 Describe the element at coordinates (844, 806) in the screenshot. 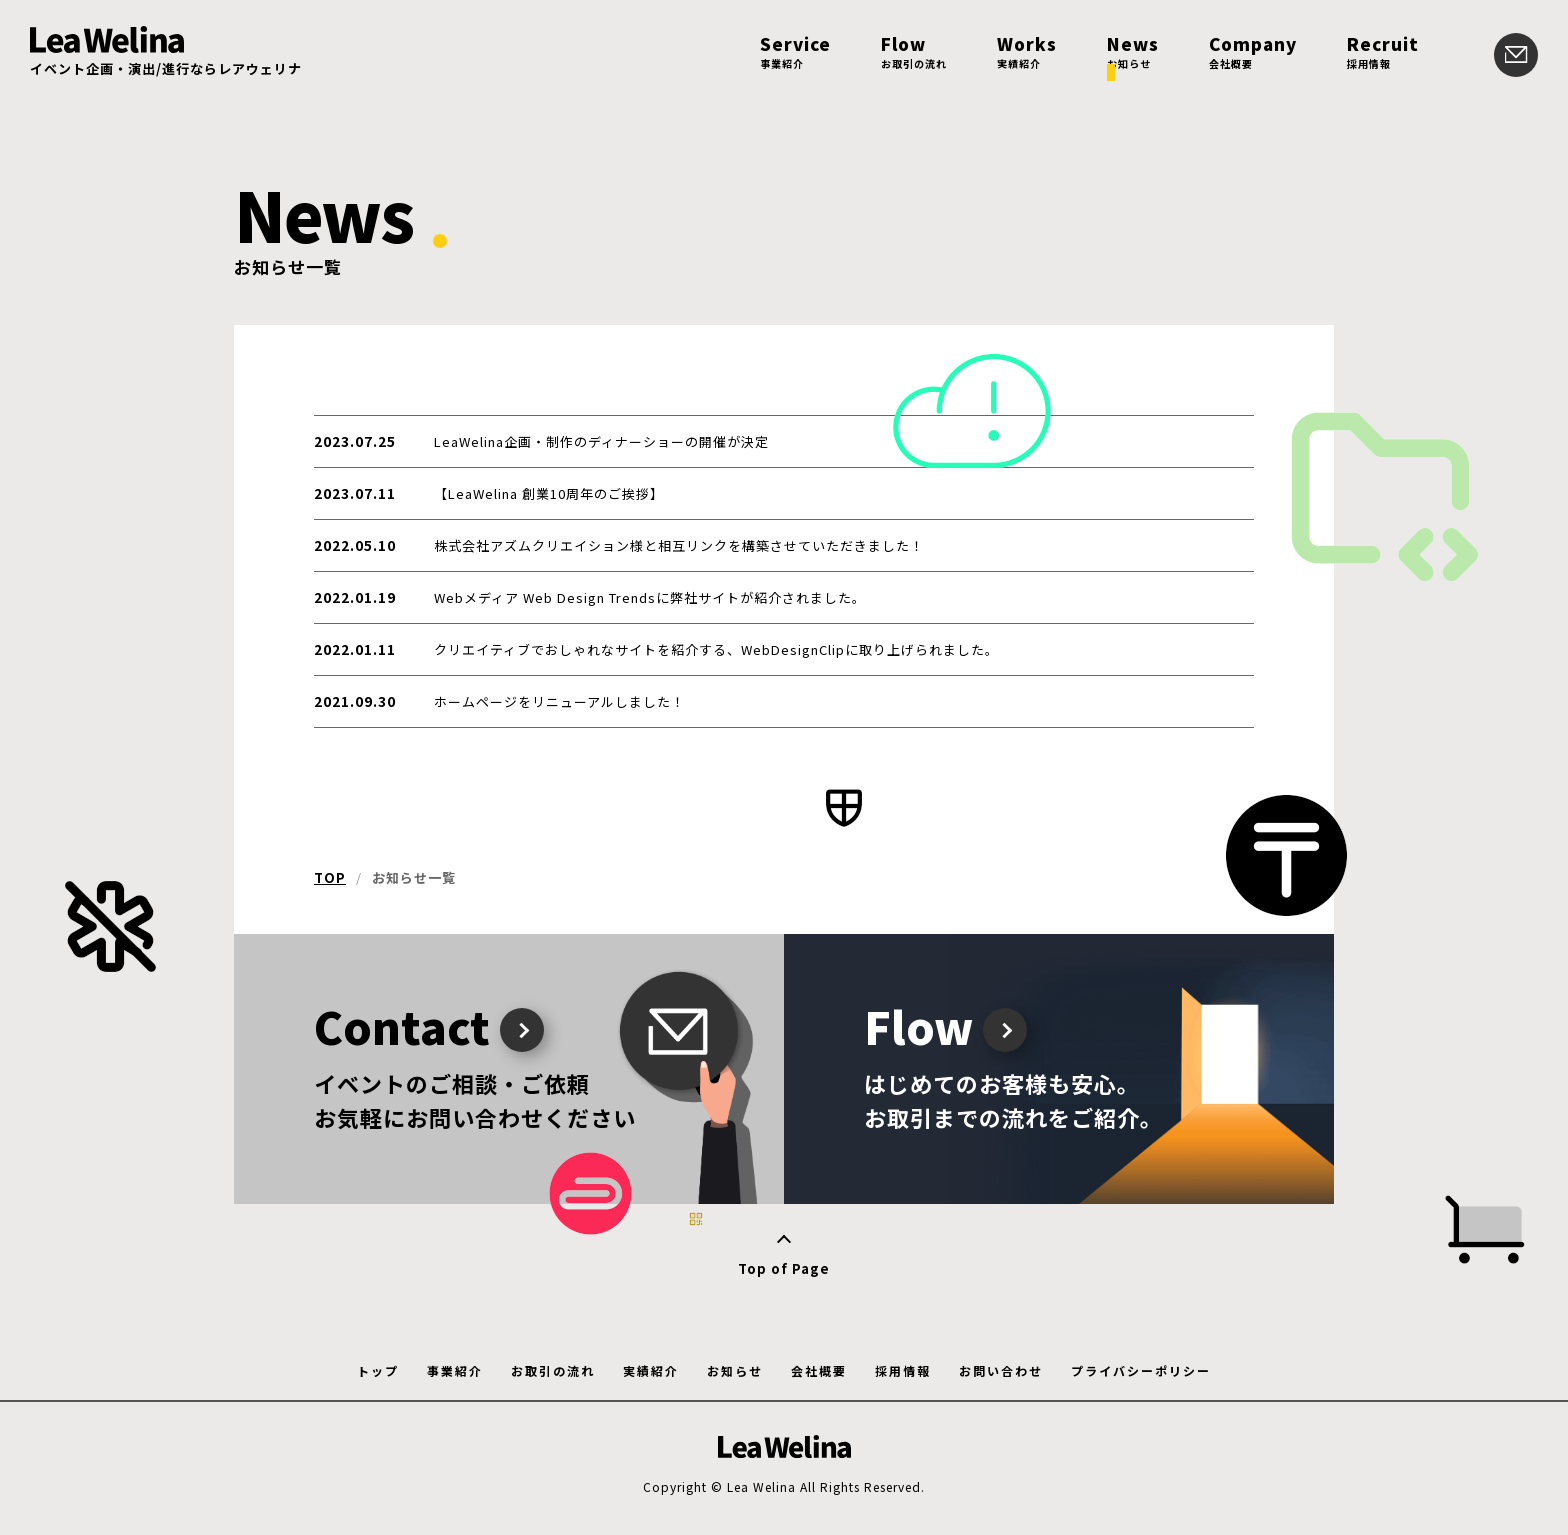

I see `indicates security or protection status` at that location.